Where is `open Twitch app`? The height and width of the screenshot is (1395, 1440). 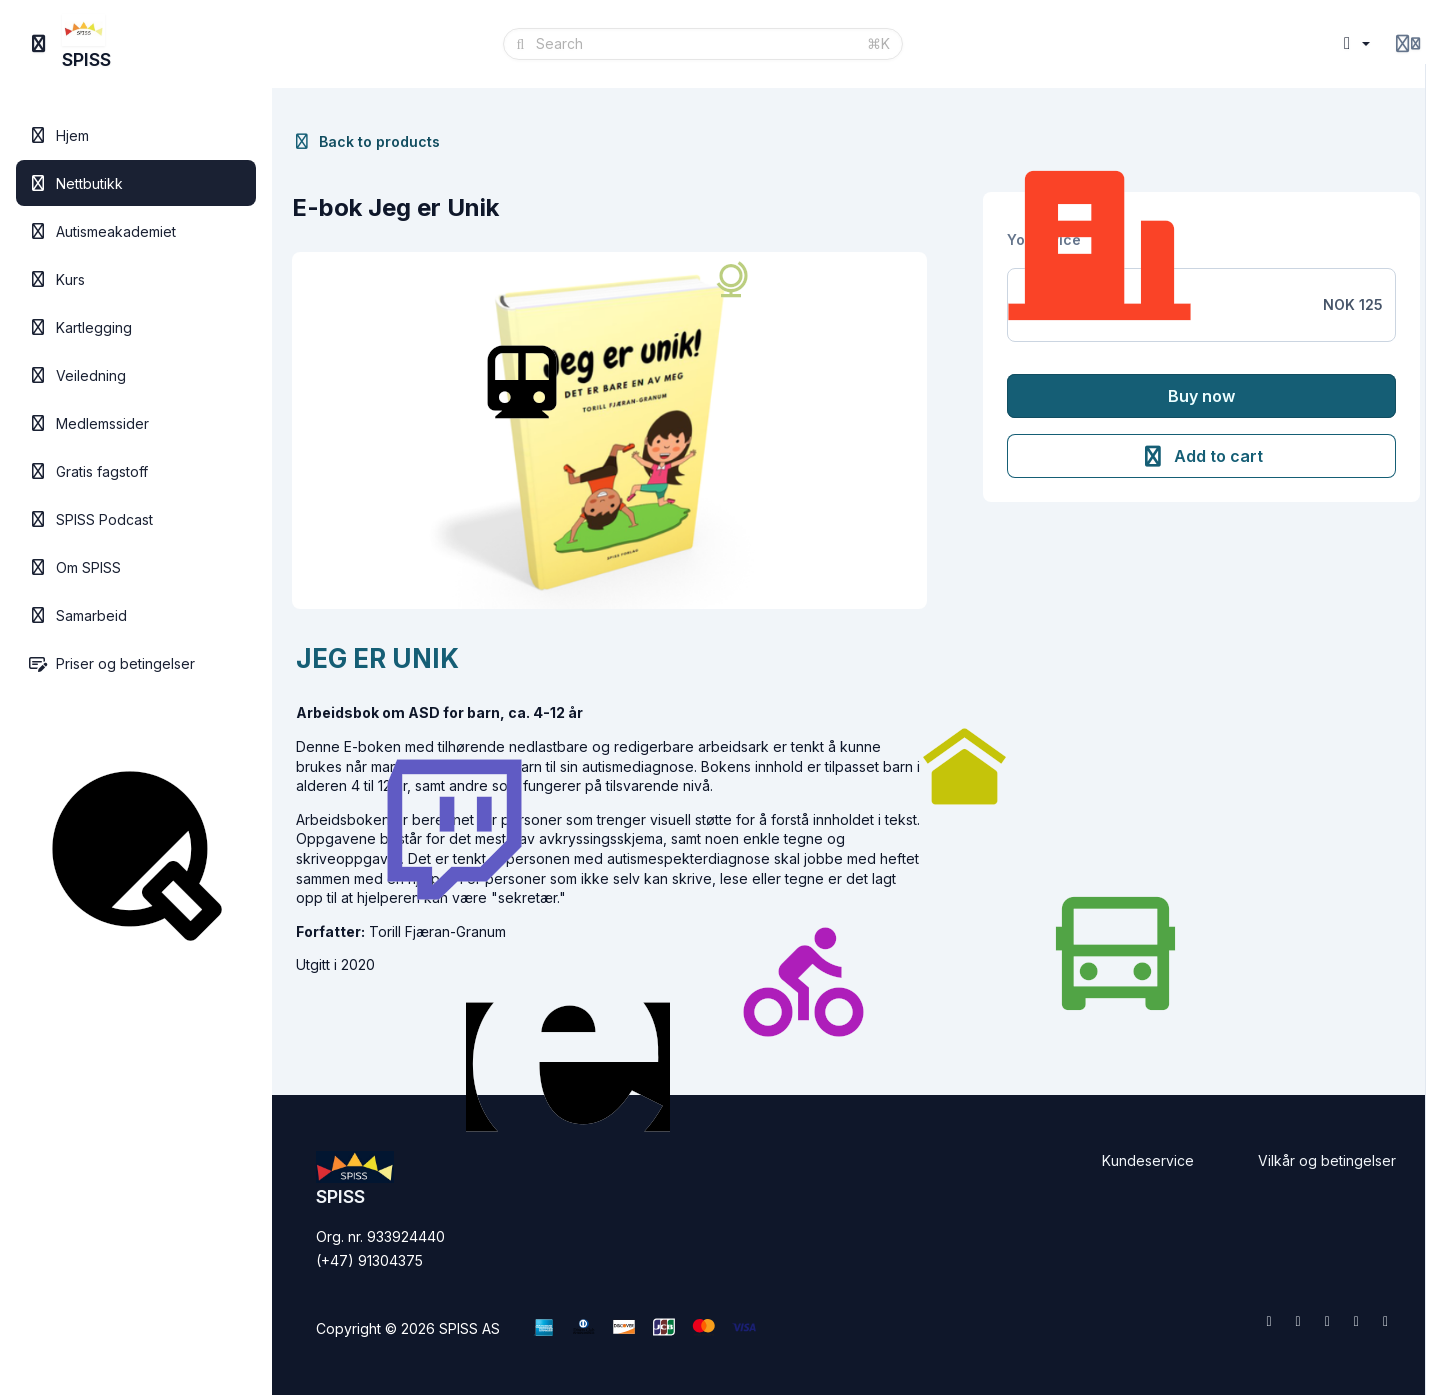
open Twitch app is located at coordinates (454, 826).